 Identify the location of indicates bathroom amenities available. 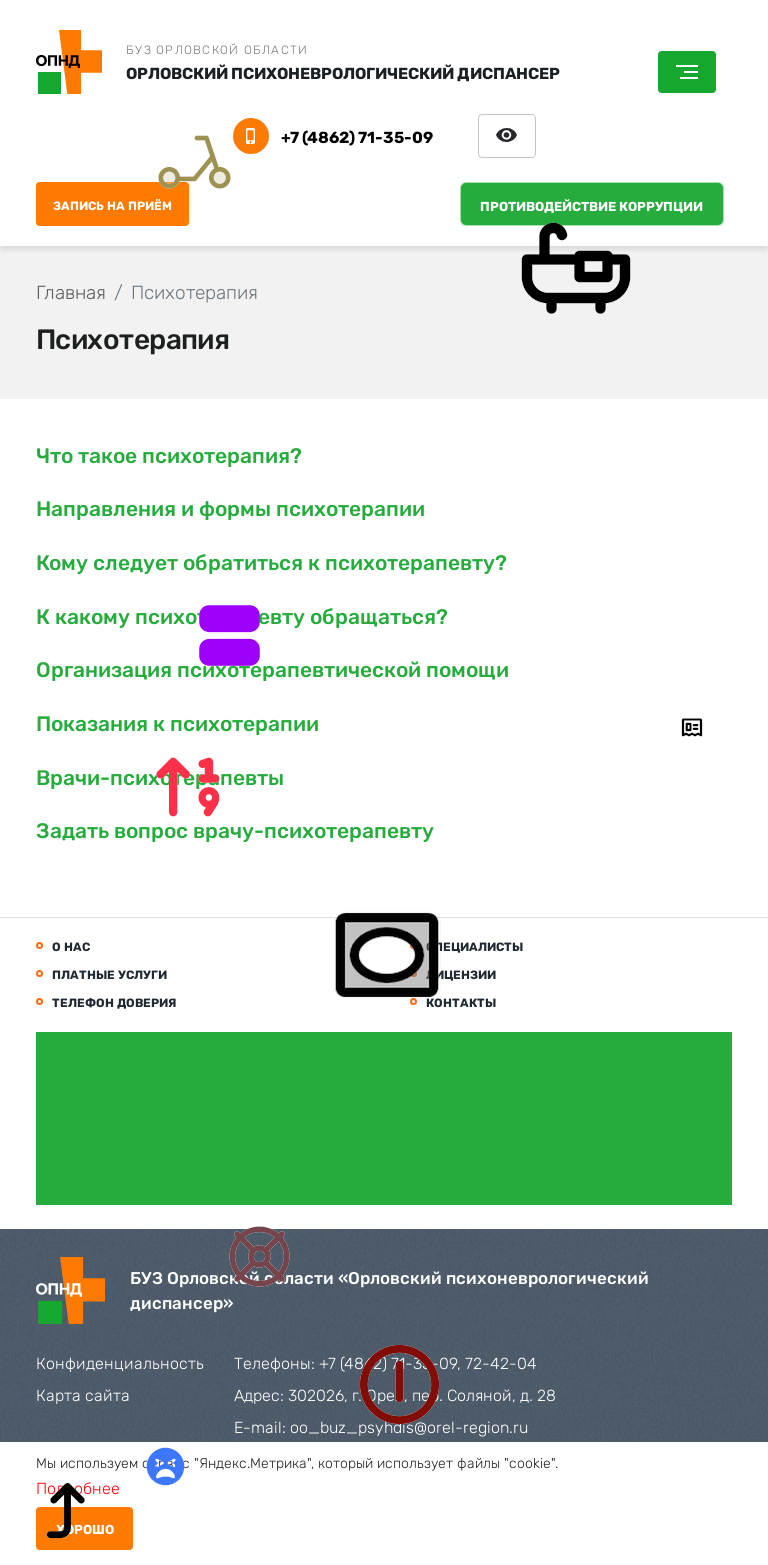
(576, 270).